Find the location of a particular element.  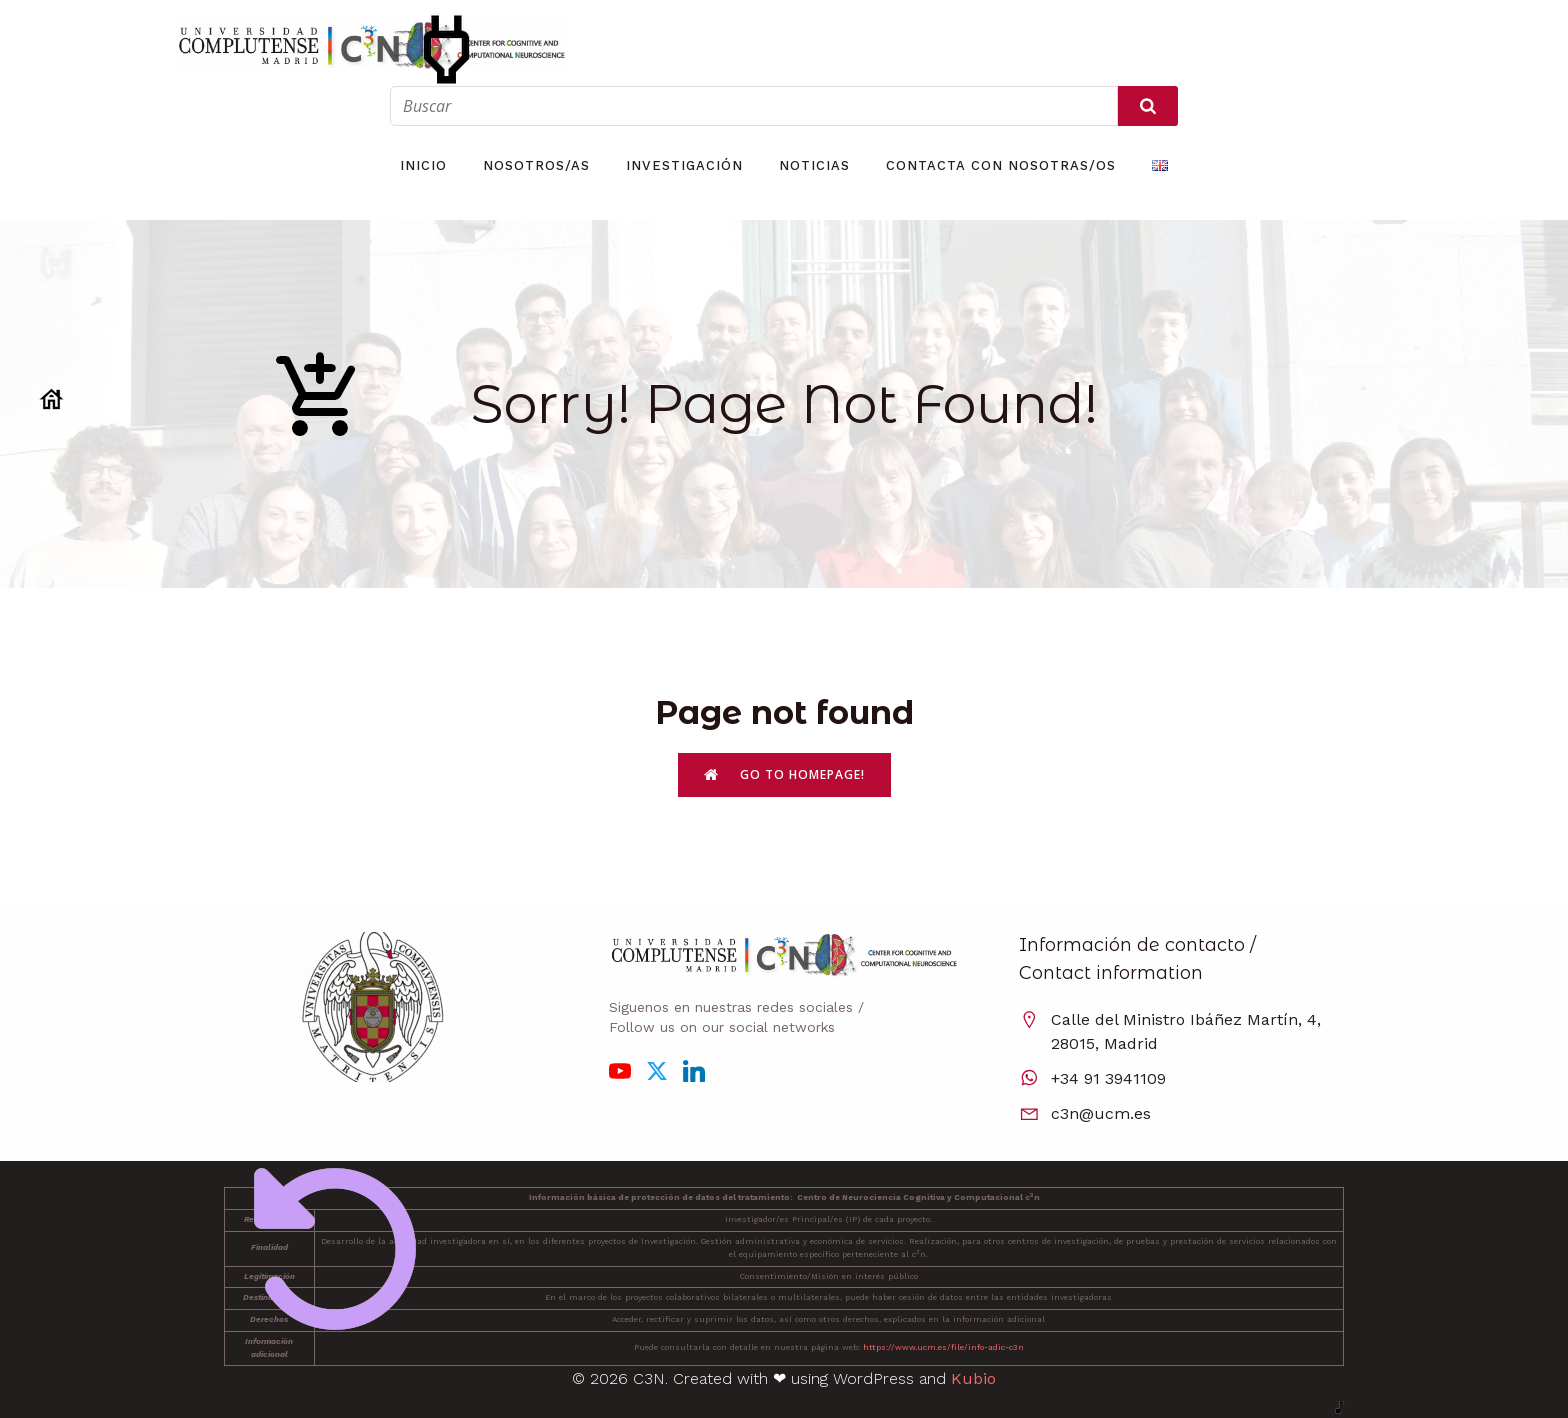

play or access audio content is located at coordinates (1339, 1407).